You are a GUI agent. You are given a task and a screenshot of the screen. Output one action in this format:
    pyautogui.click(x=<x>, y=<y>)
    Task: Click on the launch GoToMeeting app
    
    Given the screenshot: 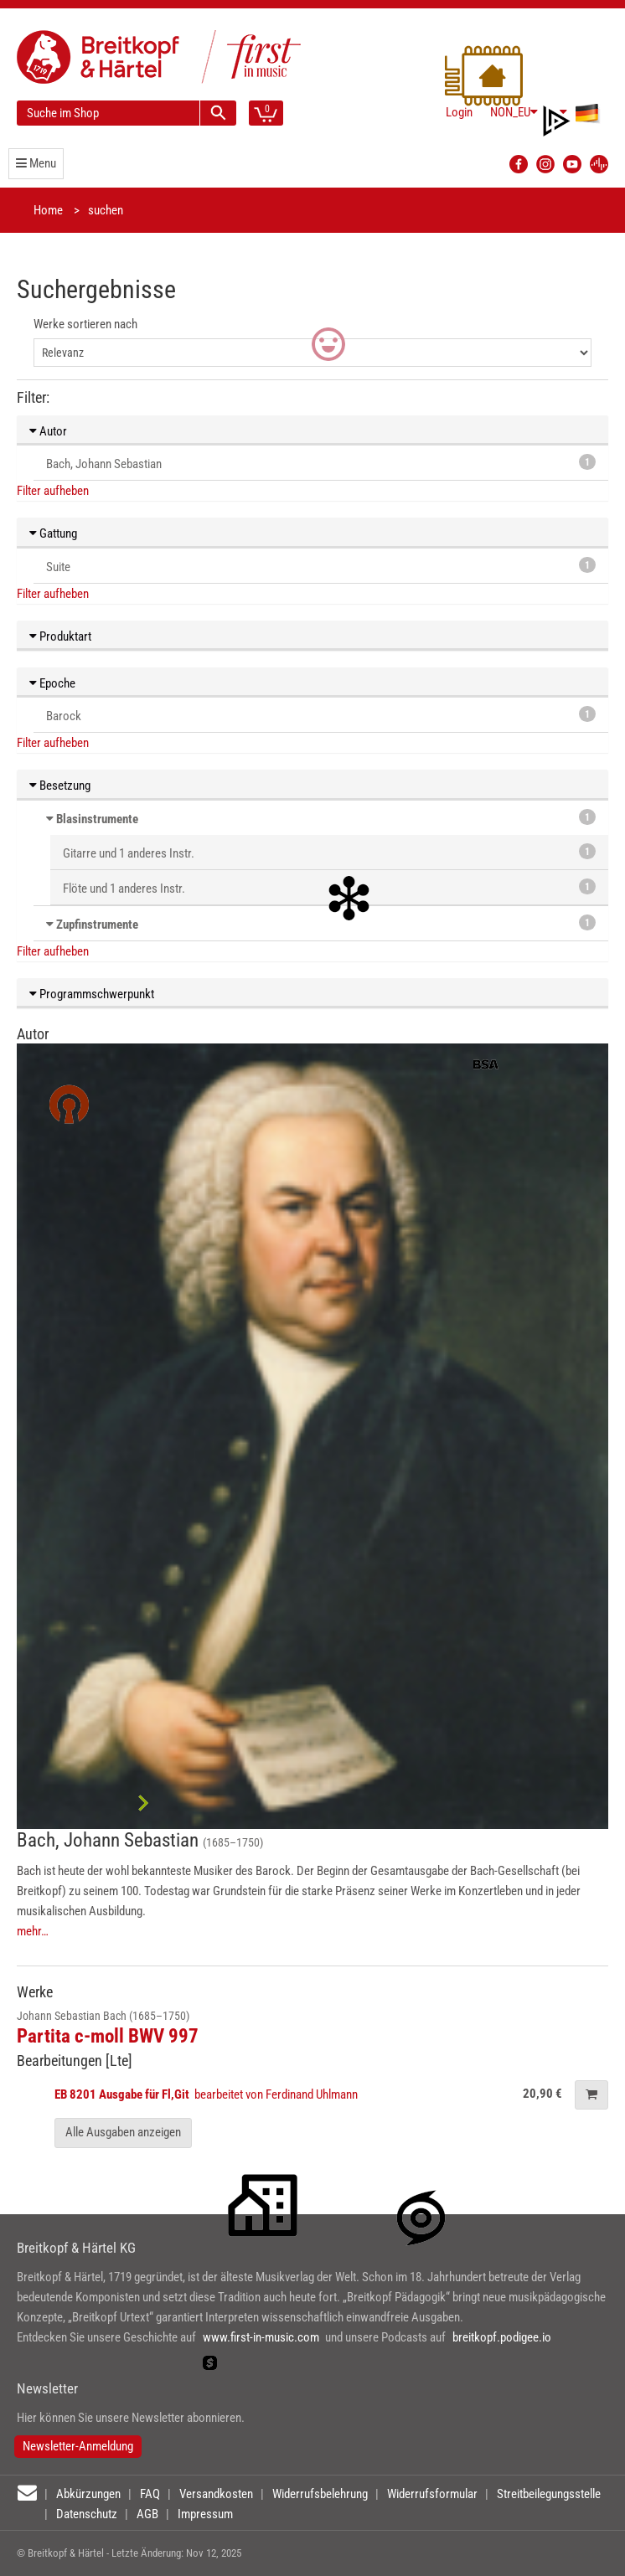 What is the action you would take?
    pyautogui.click(x=349, y=898)
    